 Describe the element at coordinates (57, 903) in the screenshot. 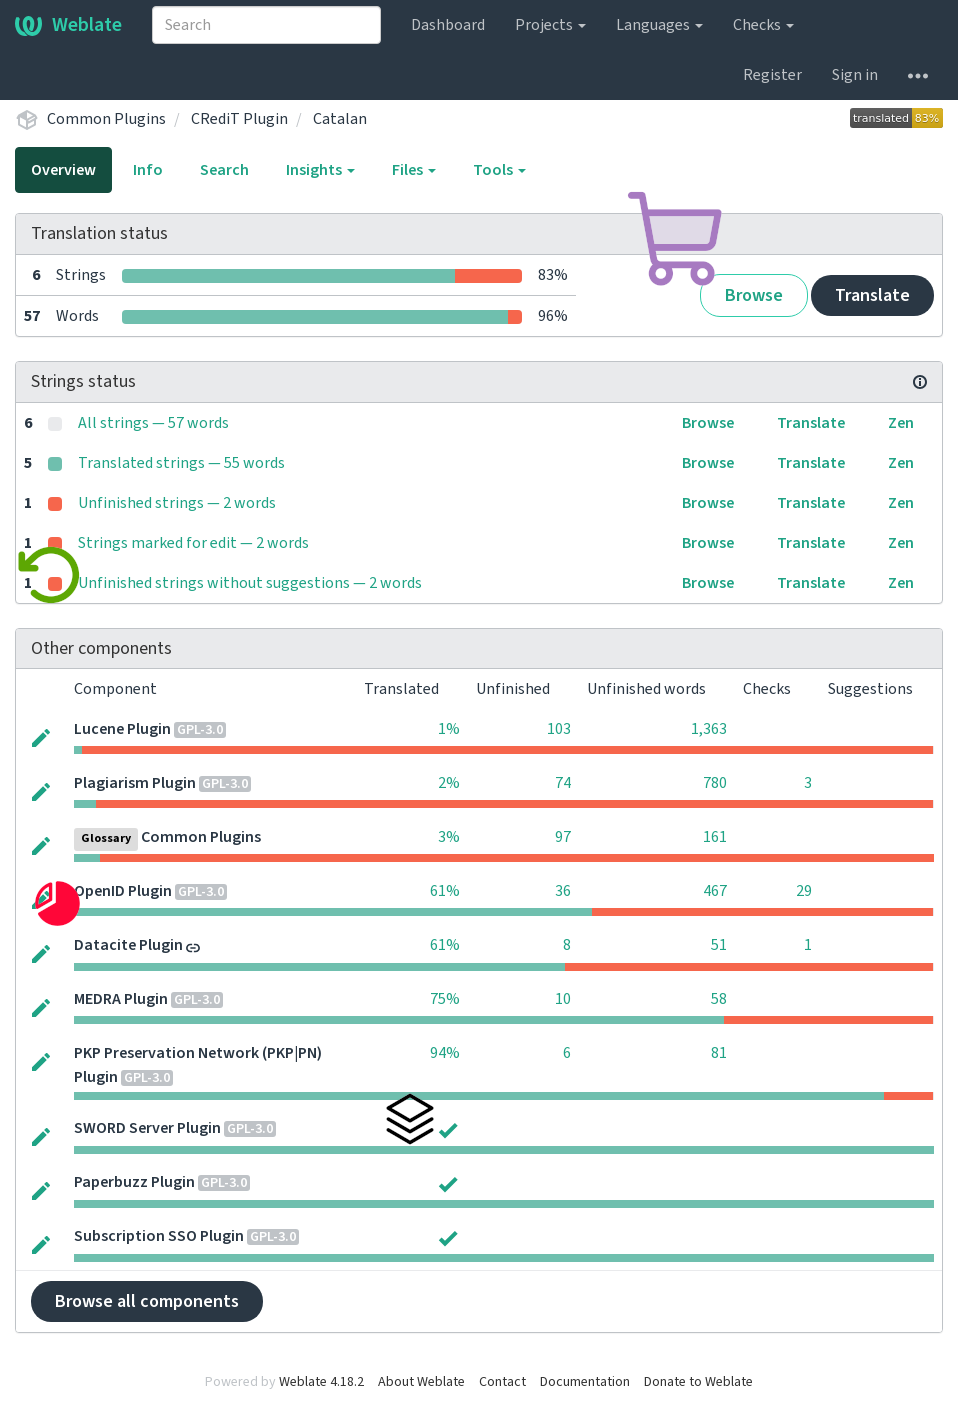

I see `view analytics breakdown` at that location.